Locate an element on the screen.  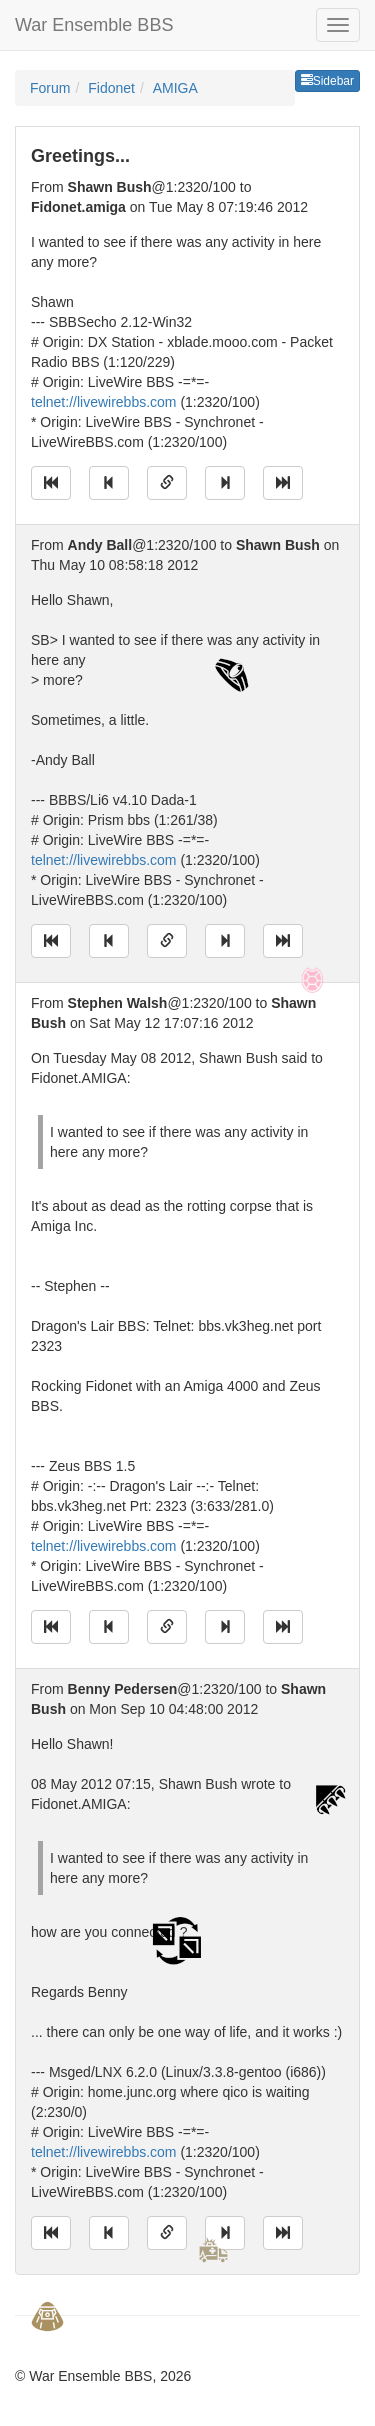
view space mission or spacecraft content is located at coordinates (47, 2316).